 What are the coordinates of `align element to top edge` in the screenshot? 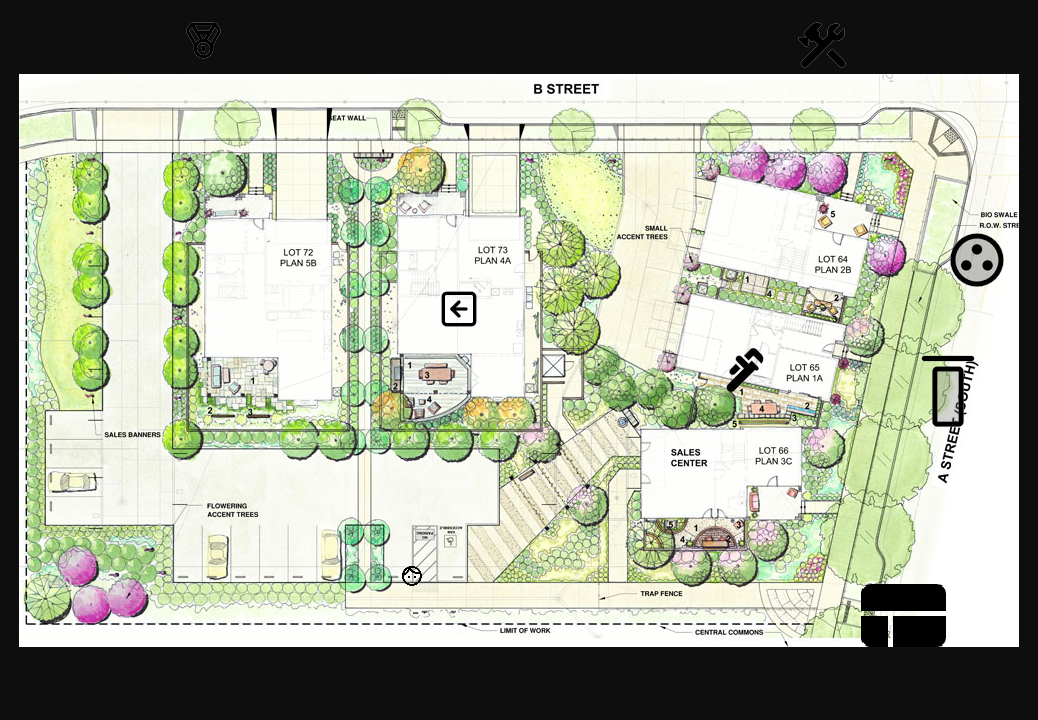 It's located at (948, 390).